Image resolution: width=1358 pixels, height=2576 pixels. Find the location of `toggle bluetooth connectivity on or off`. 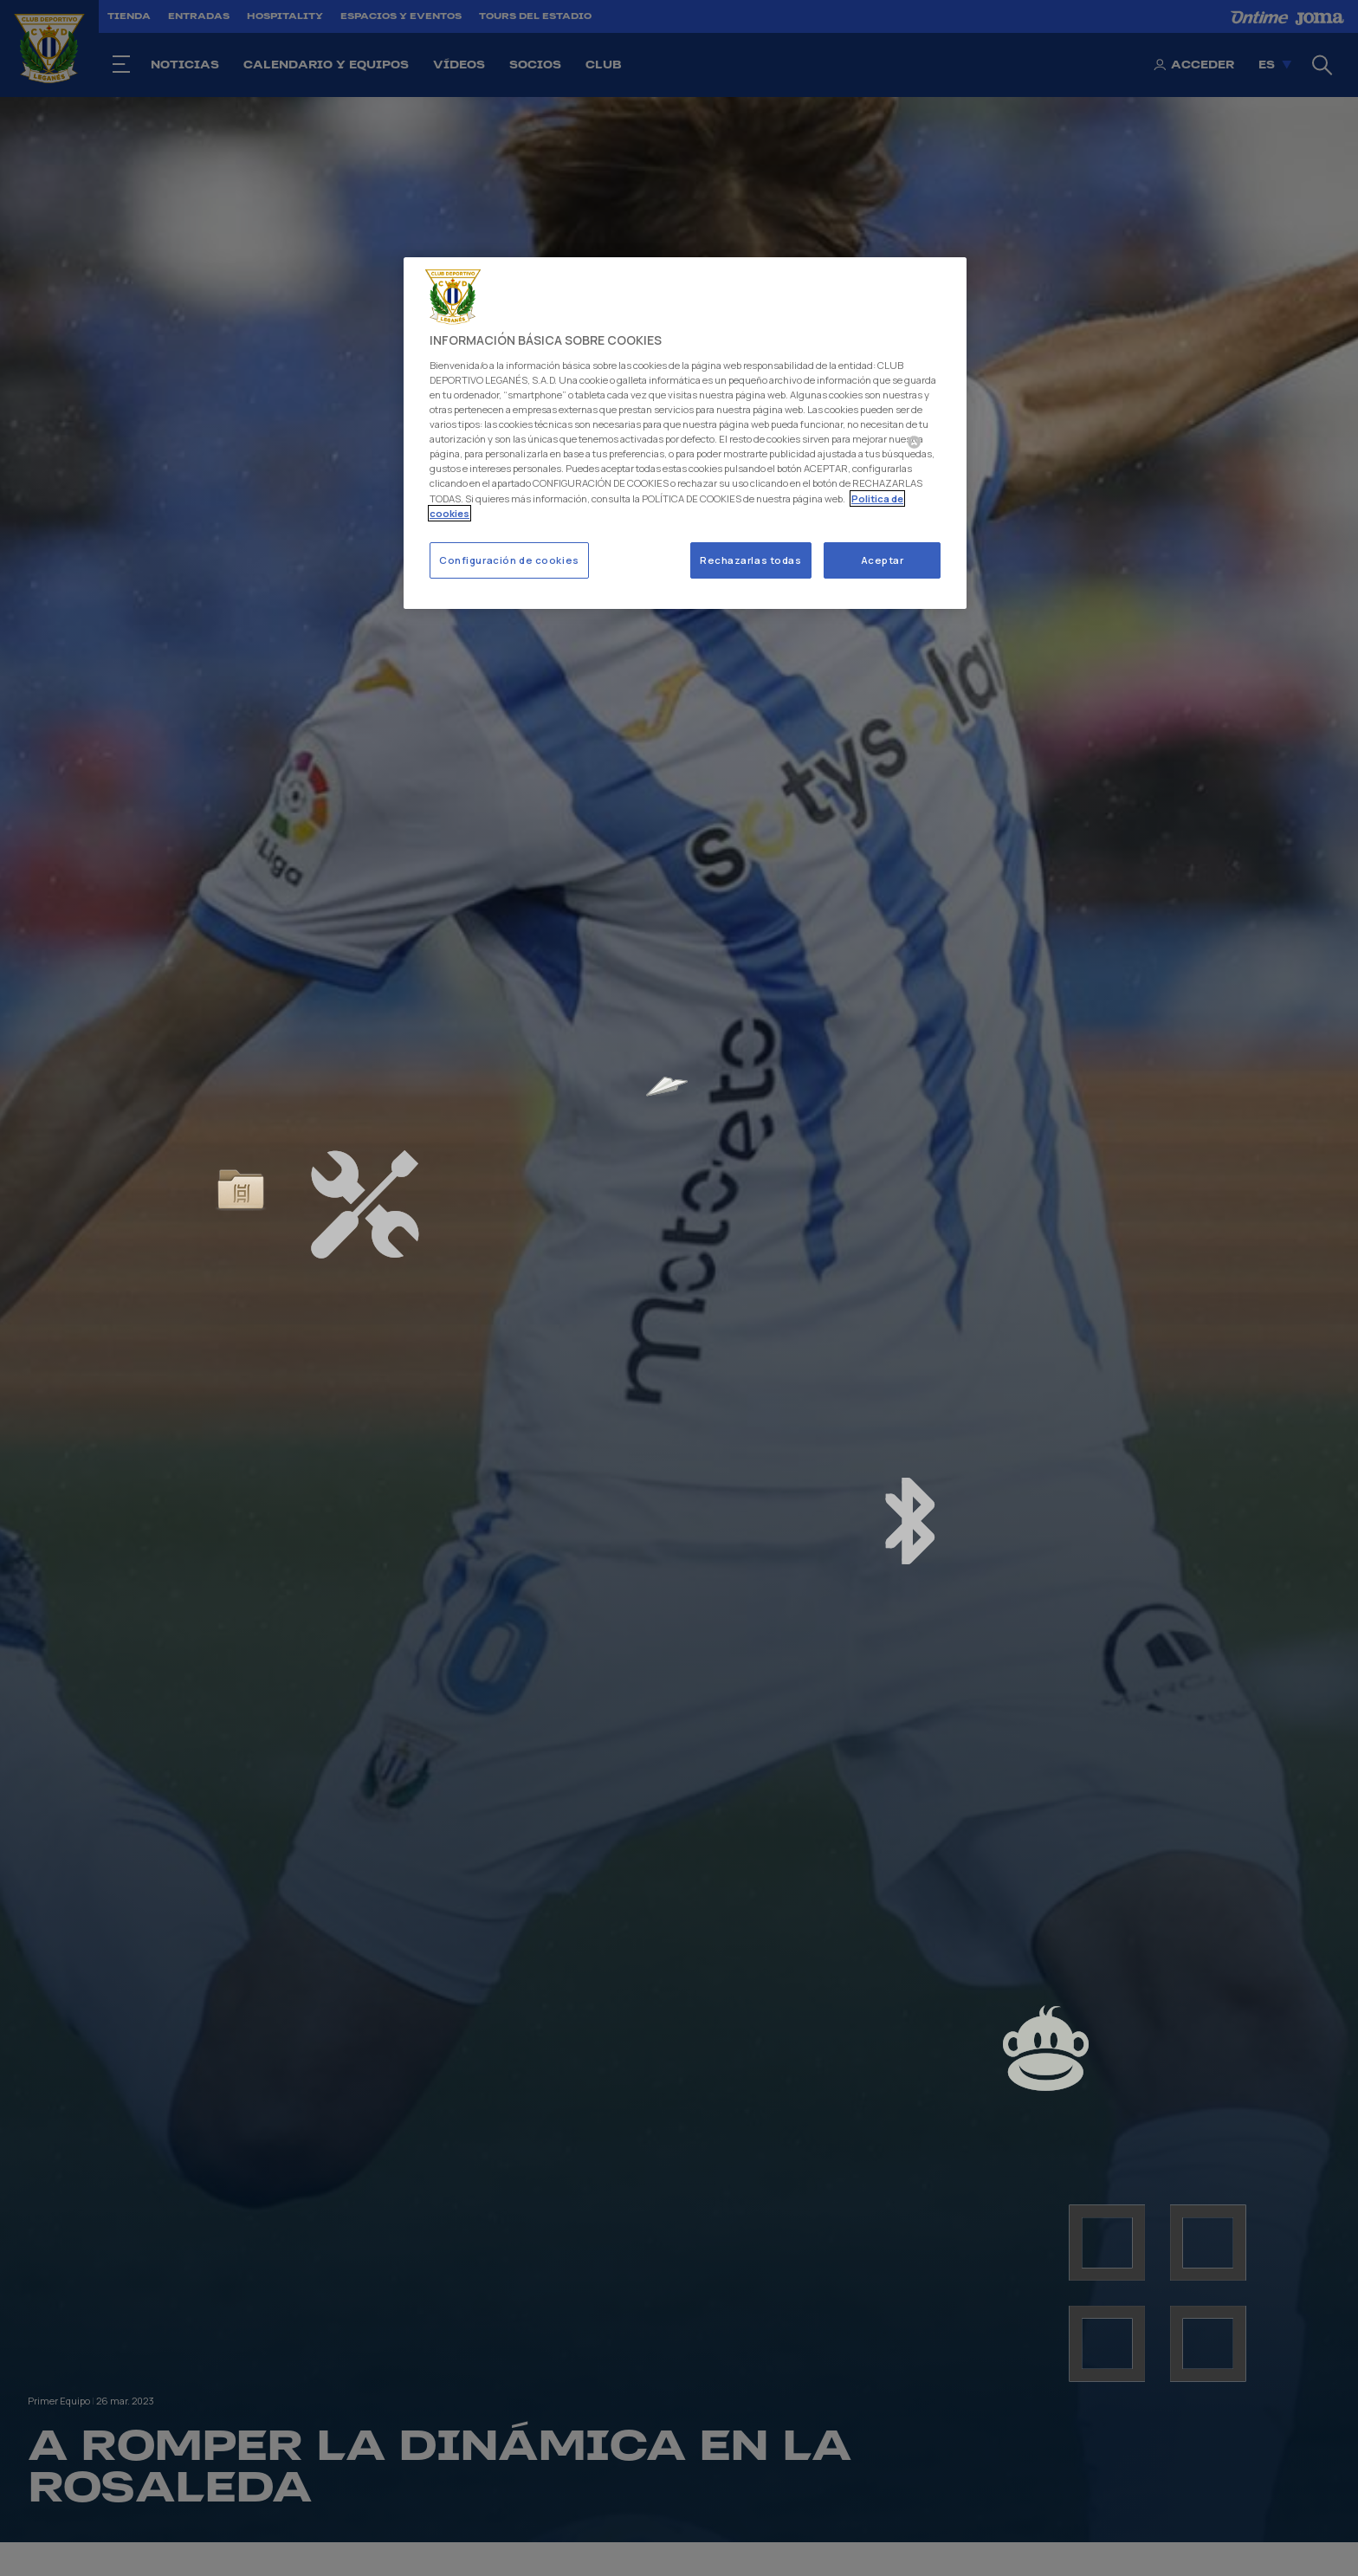

toggle bluetooth connectivity on or off is located at coordinates (913, 1521).